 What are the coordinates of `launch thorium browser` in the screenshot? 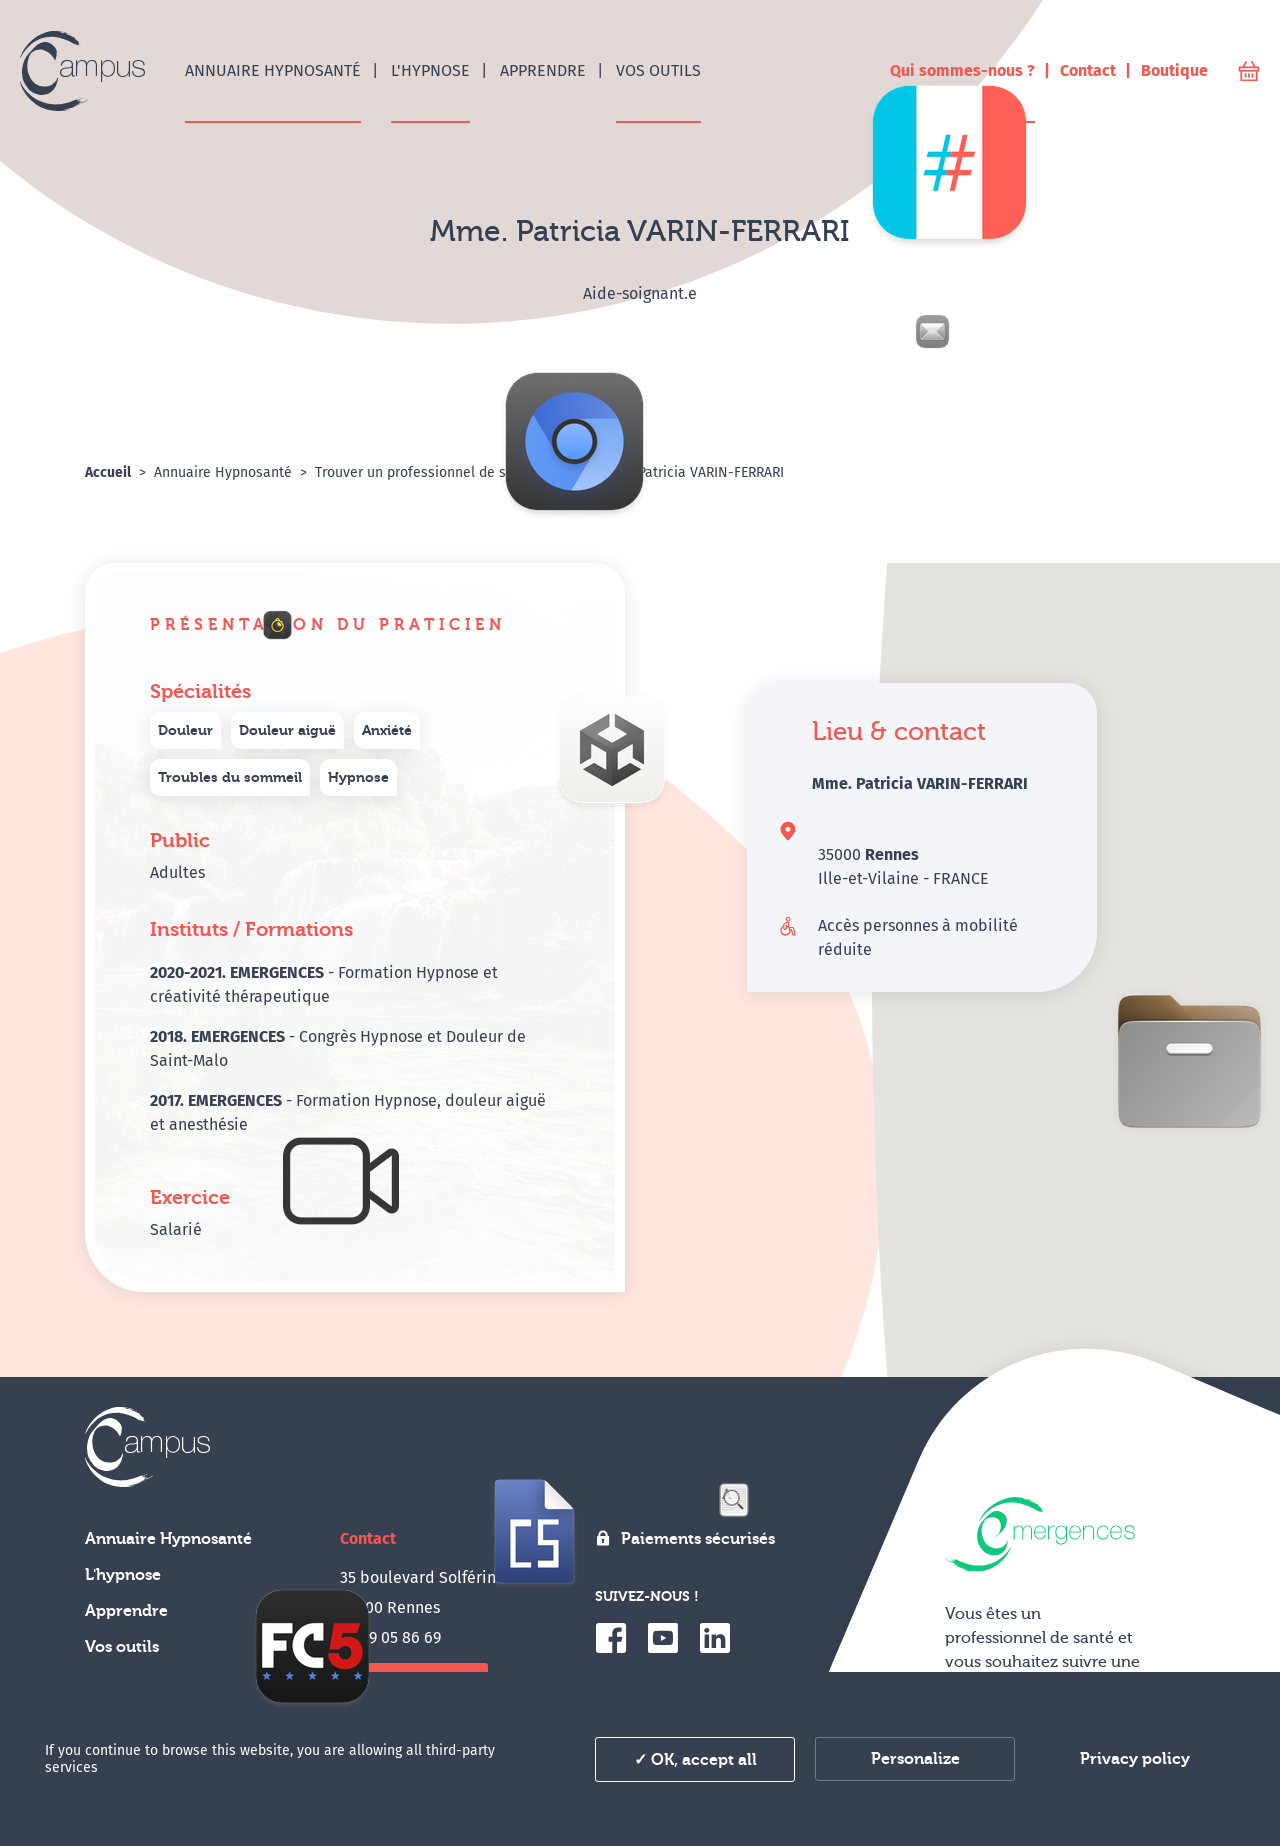 It's located at (574, 441).